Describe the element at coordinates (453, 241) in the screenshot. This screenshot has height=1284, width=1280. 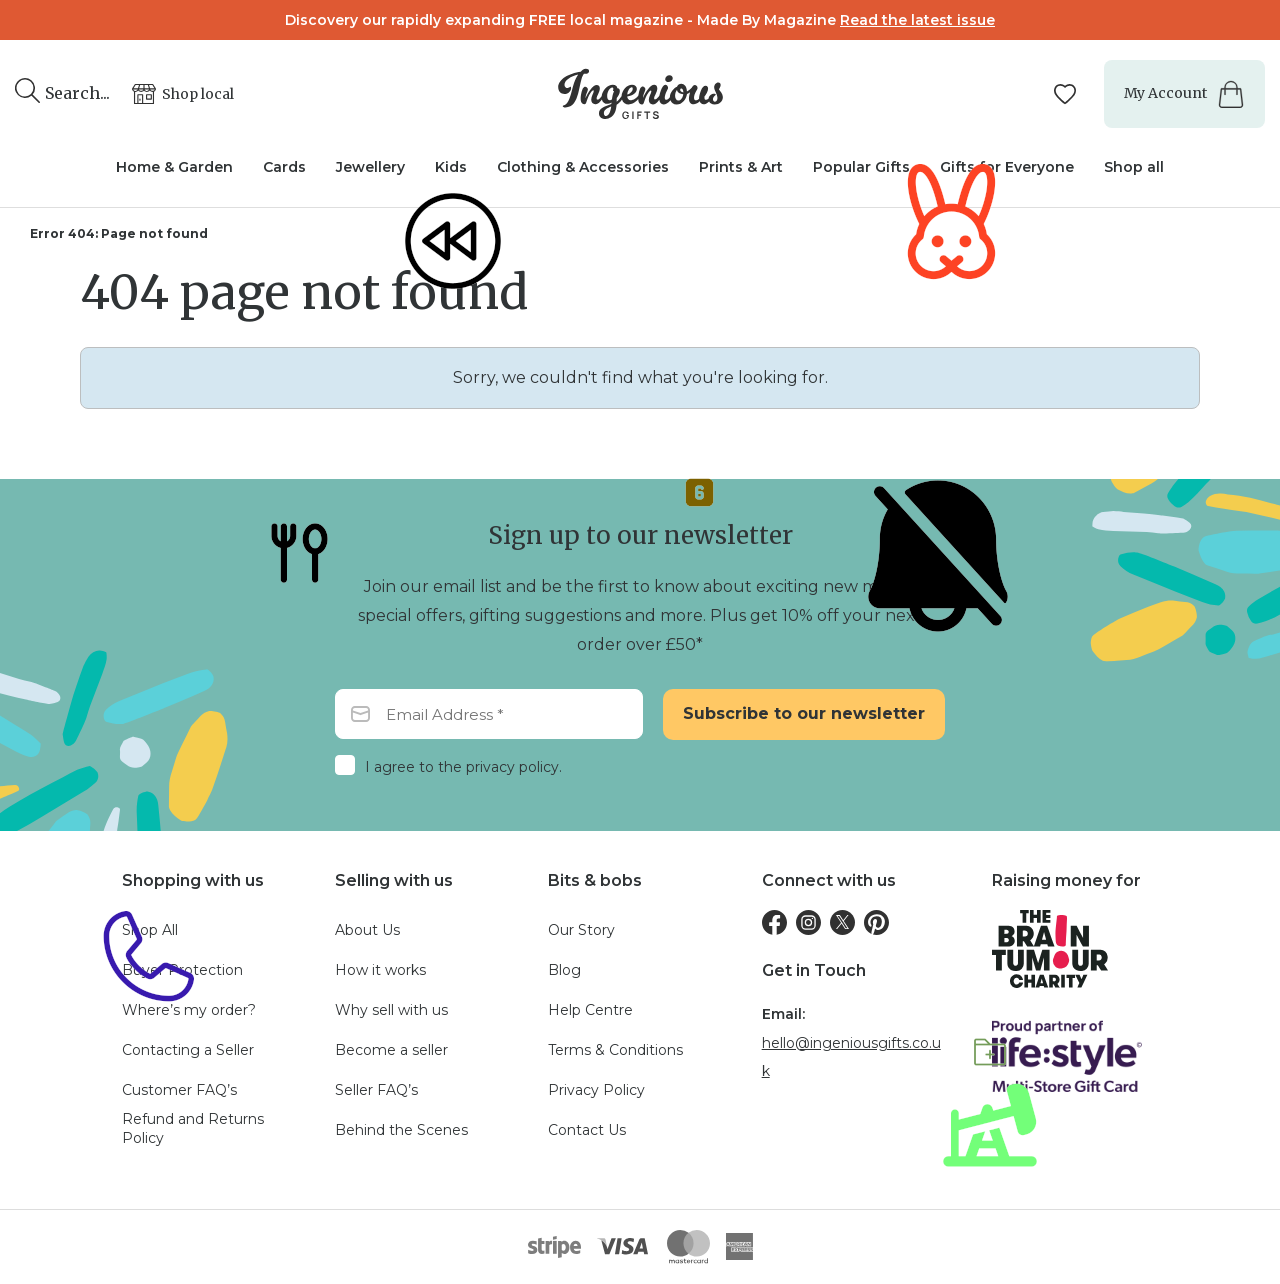
I see `rewind or skip backward in media playback` at that location.